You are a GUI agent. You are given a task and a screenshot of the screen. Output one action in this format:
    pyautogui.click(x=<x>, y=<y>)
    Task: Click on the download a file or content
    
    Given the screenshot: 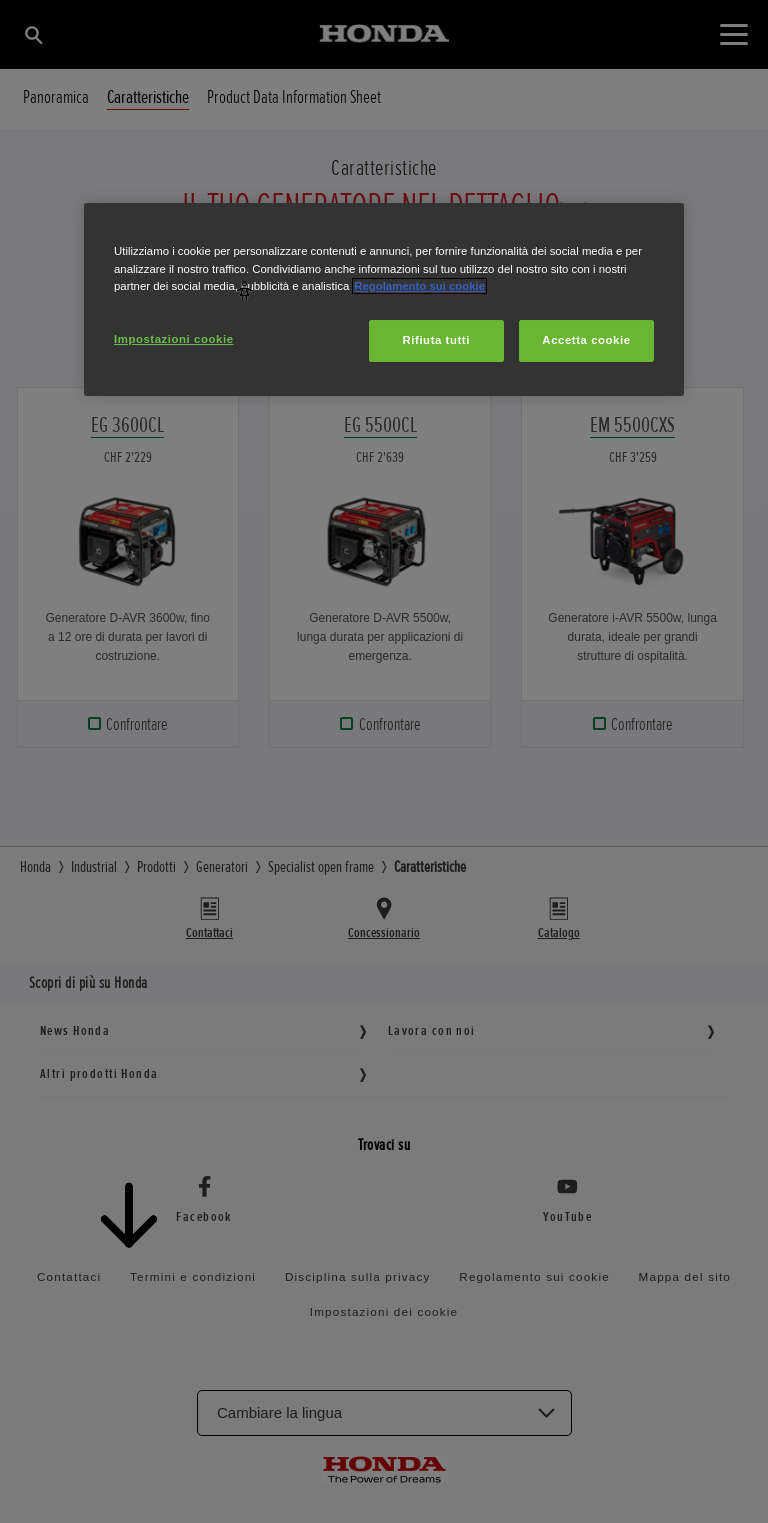 What is the action you would take?
    pyautogui.click(x=129, y=1215)
    